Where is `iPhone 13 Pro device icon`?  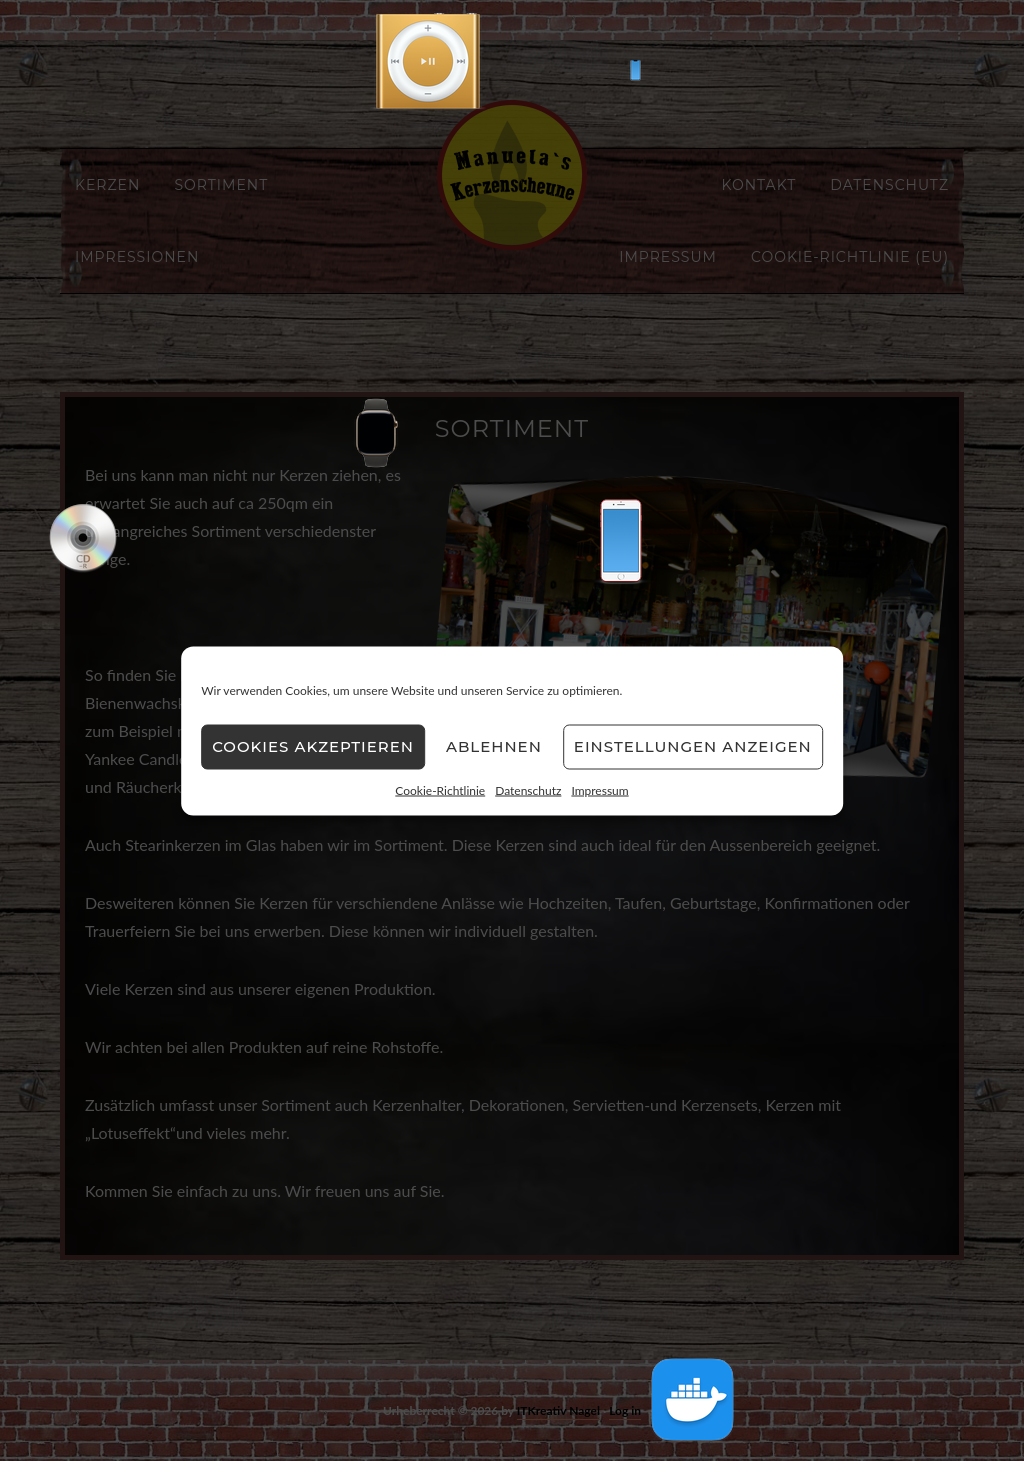 iPhone 13 Pro device icon is located at coordinates (635, 70).